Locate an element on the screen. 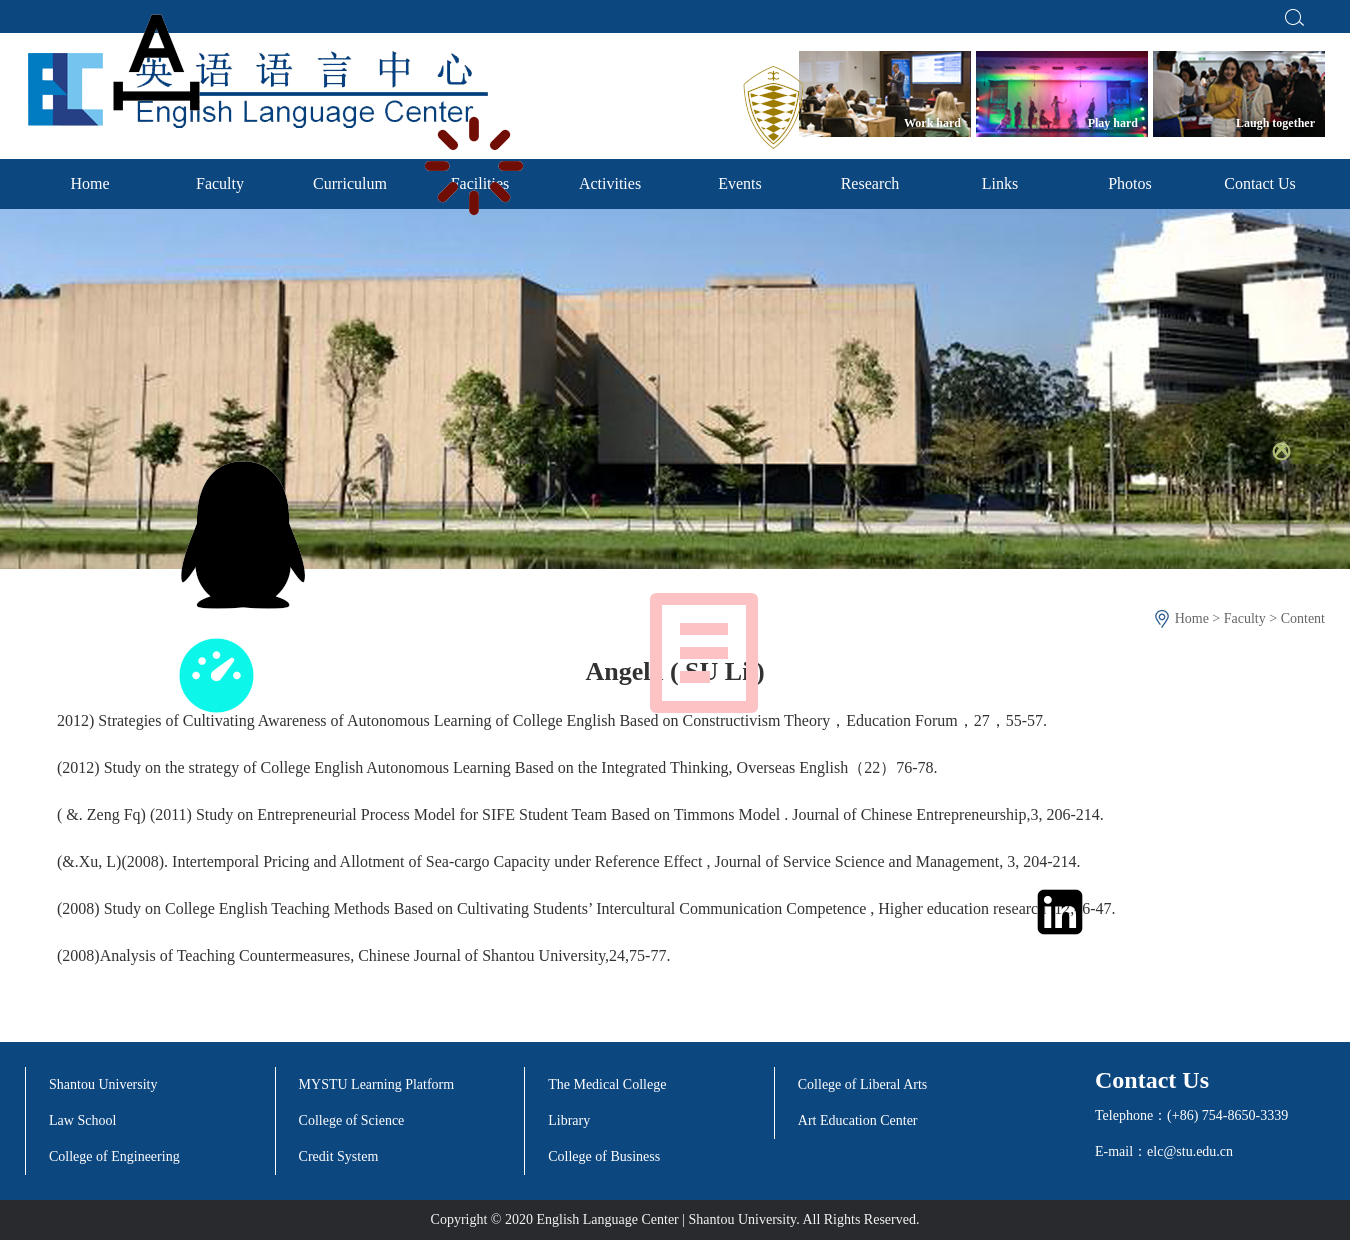  adjust letter spacing in text is located at coordinates (156, 62).